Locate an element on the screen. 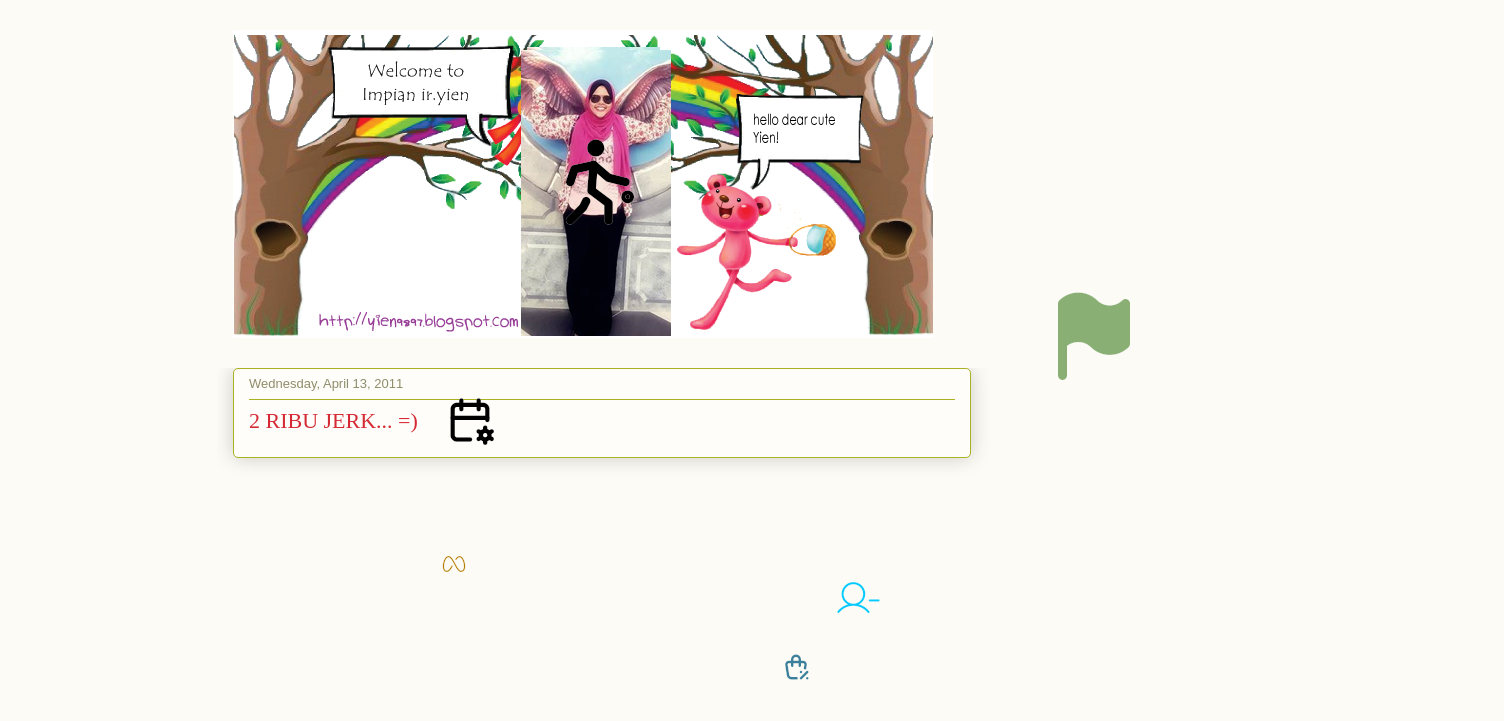  access calendar settings is located at coordinates (470, 420).